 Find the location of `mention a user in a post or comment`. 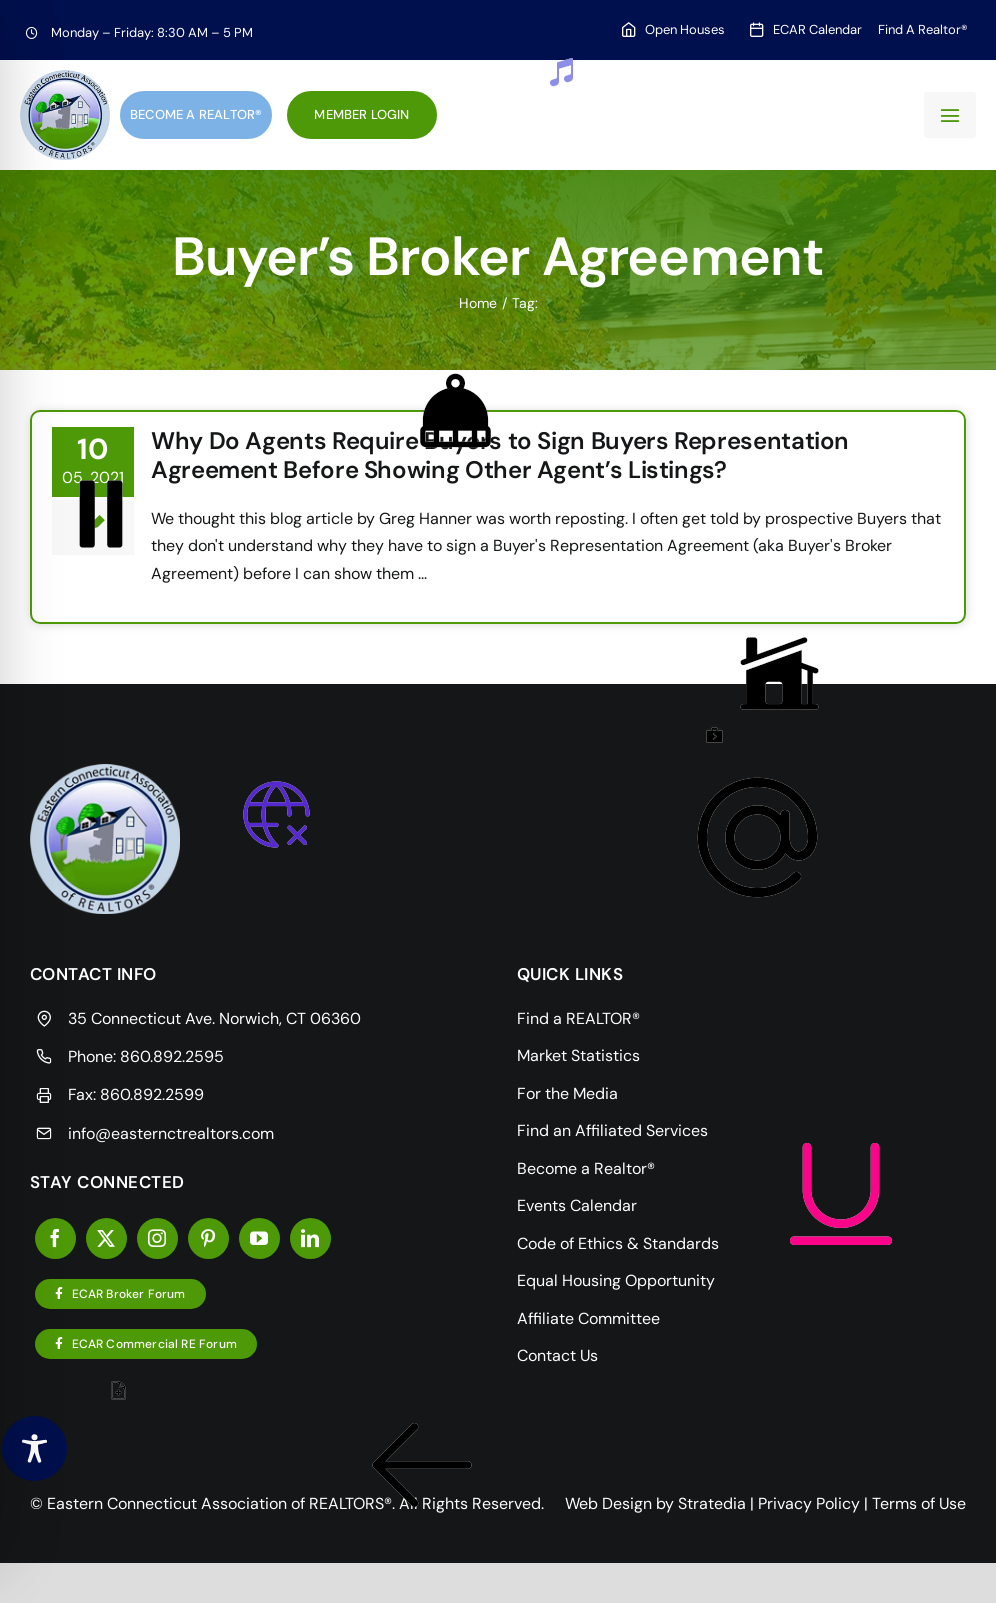

mention a user in a post or comment is located at coordinates (757, 837).